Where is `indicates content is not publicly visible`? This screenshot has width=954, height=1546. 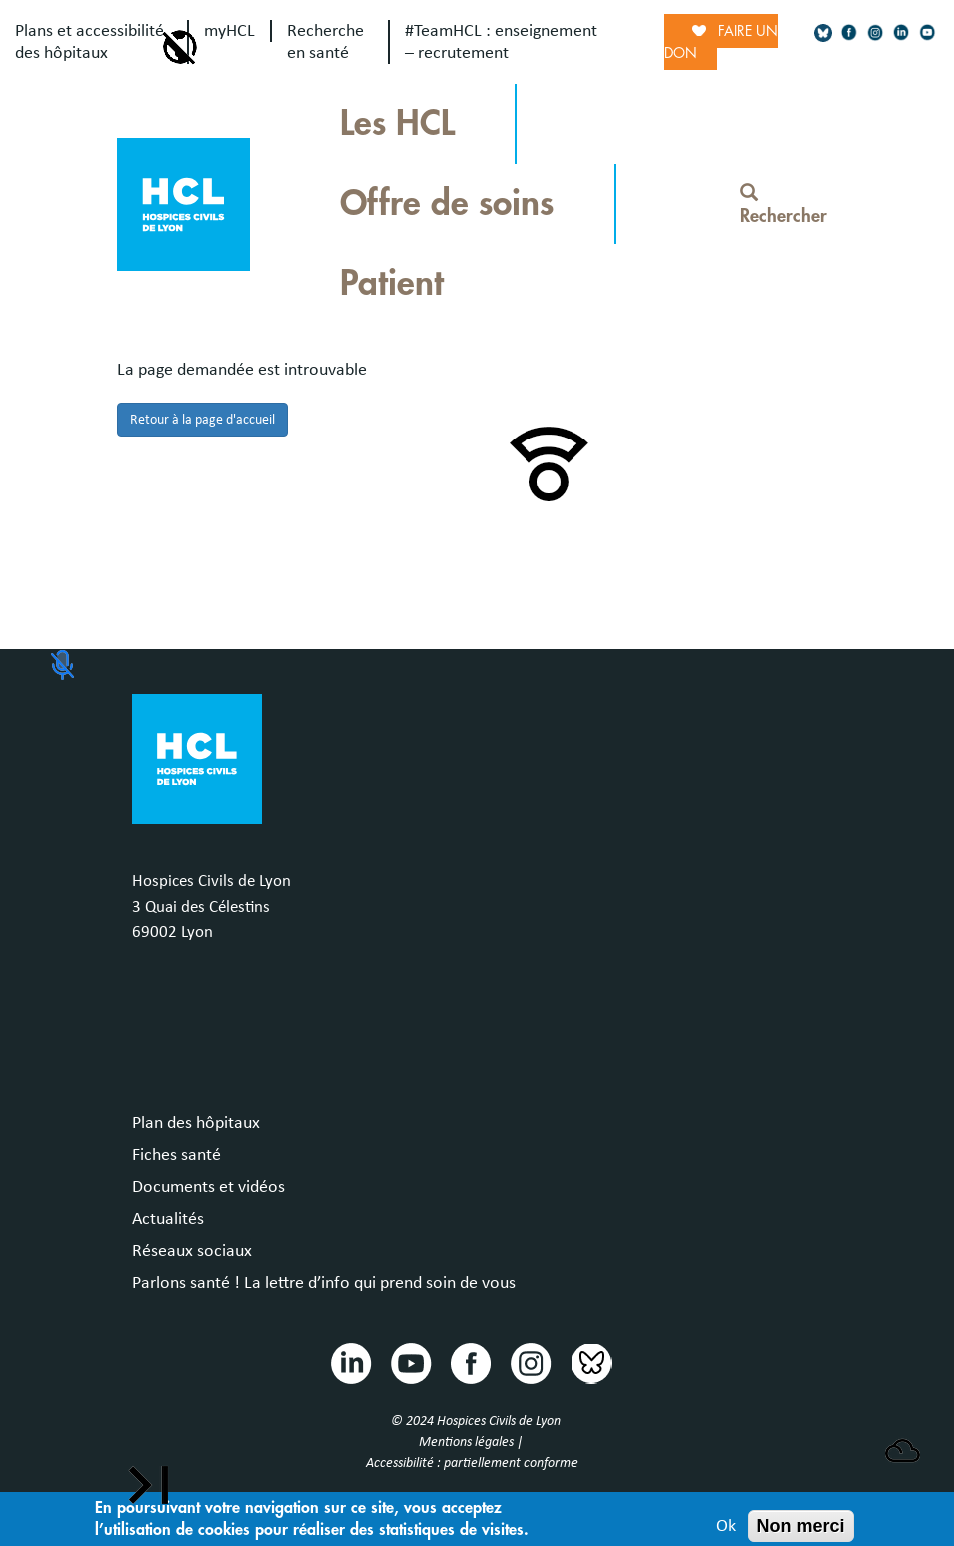 indicates content is not publicly visible is located at coordinates (180, 47).